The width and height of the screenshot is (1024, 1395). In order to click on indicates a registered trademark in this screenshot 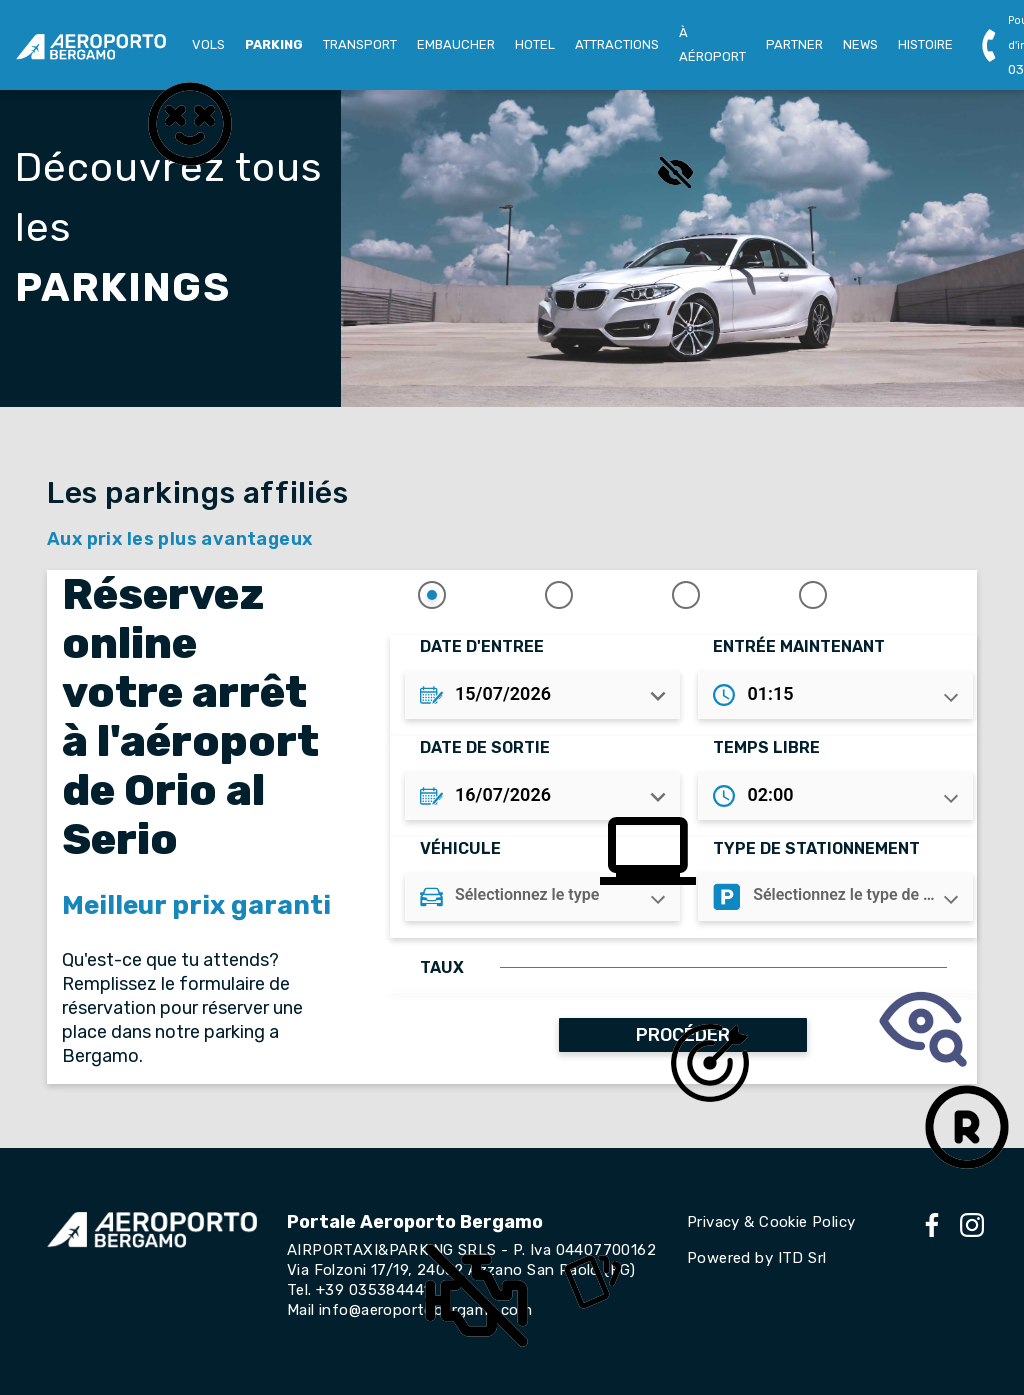, I will do `click(967, 1127)`.